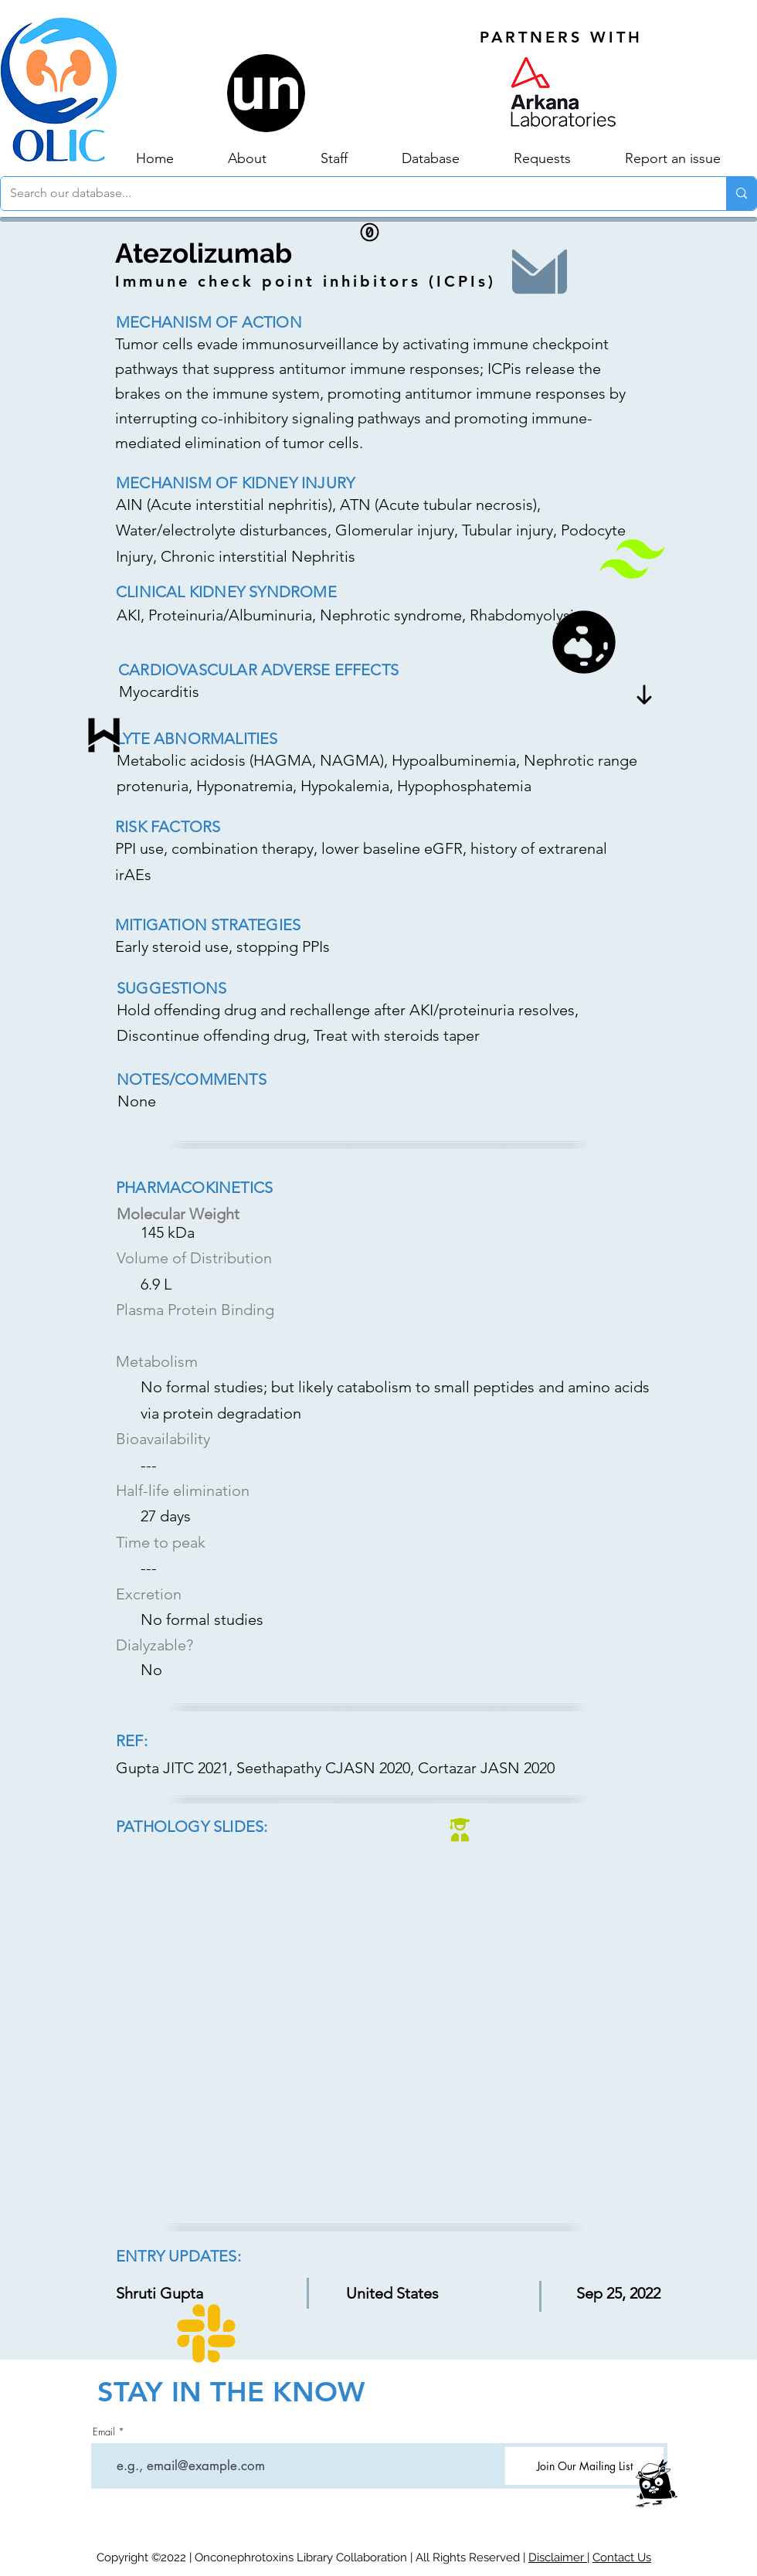  I want to click on open Slack messaging app, so click(206, 2333).